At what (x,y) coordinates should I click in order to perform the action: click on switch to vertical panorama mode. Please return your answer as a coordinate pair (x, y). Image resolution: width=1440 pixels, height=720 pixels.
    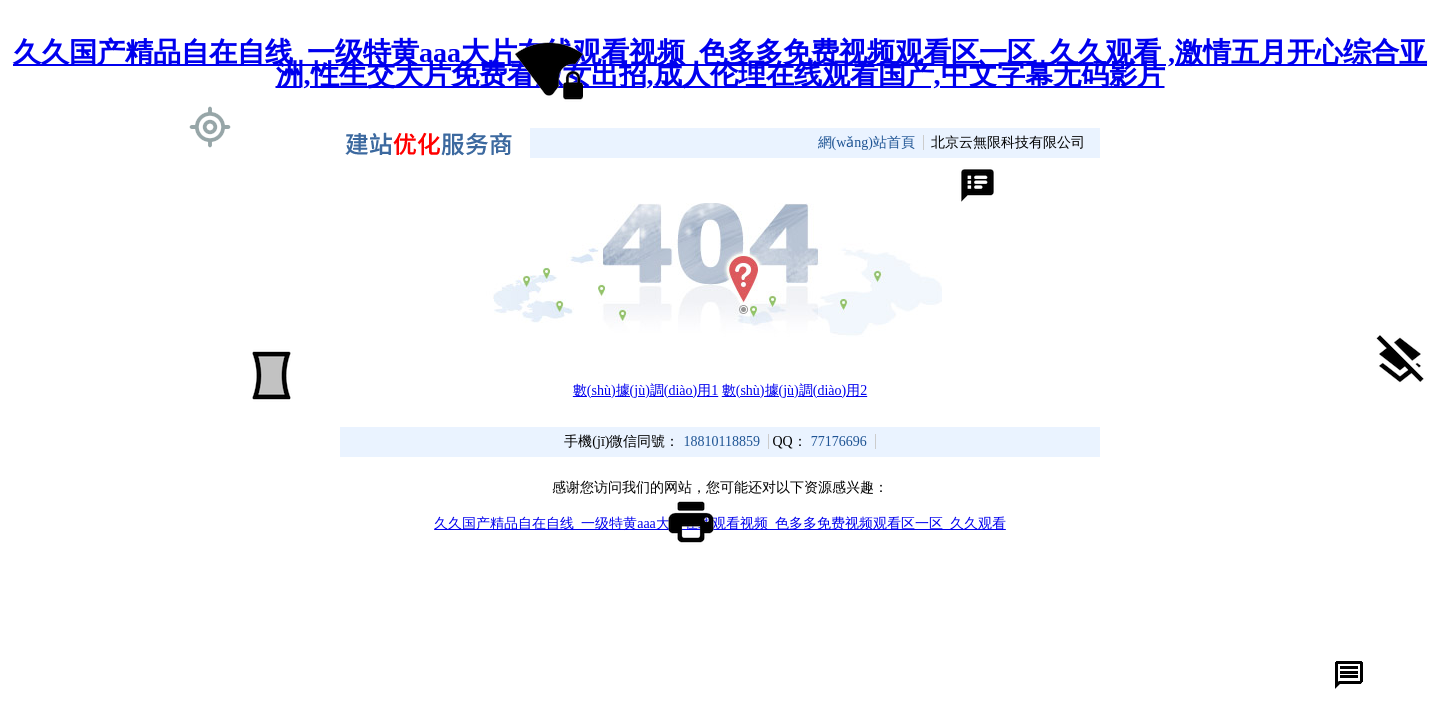
    Looking at the image, I should click on (271, 375).